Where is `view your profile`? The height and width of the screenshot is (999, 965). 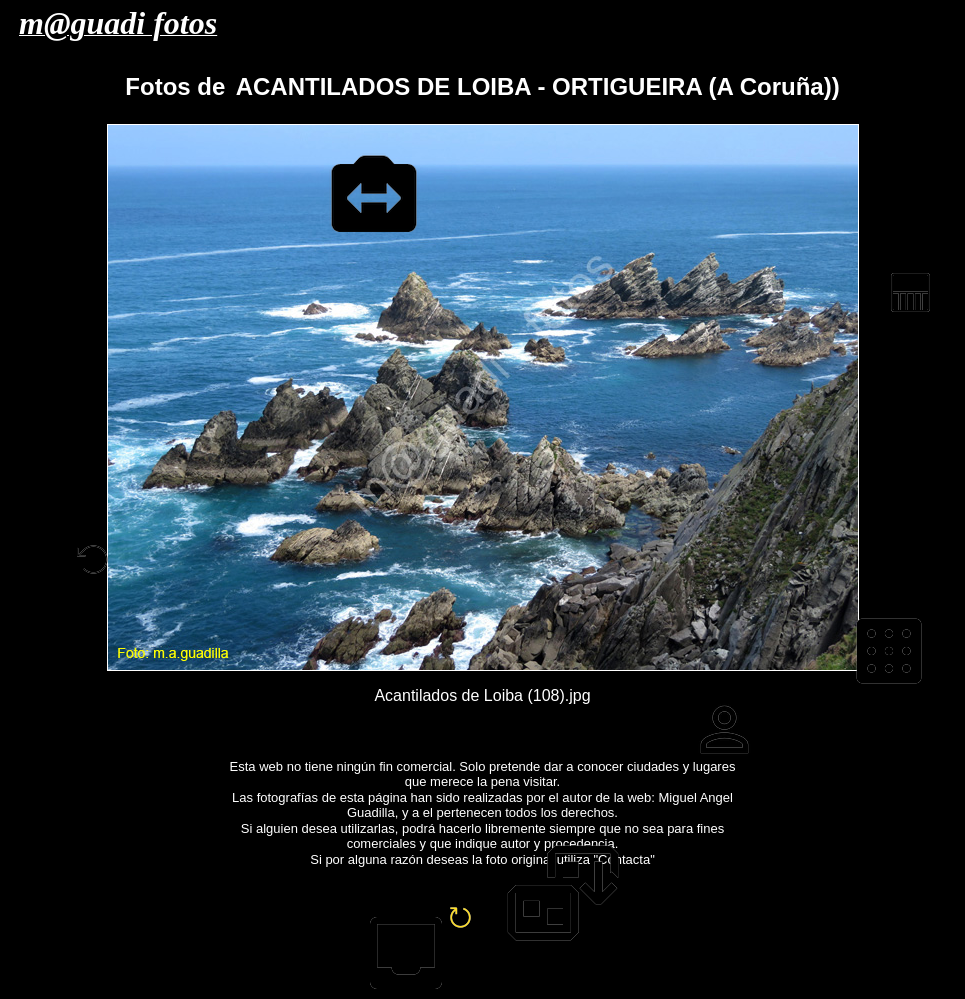 view your profile is located at coordinates (724, 729).